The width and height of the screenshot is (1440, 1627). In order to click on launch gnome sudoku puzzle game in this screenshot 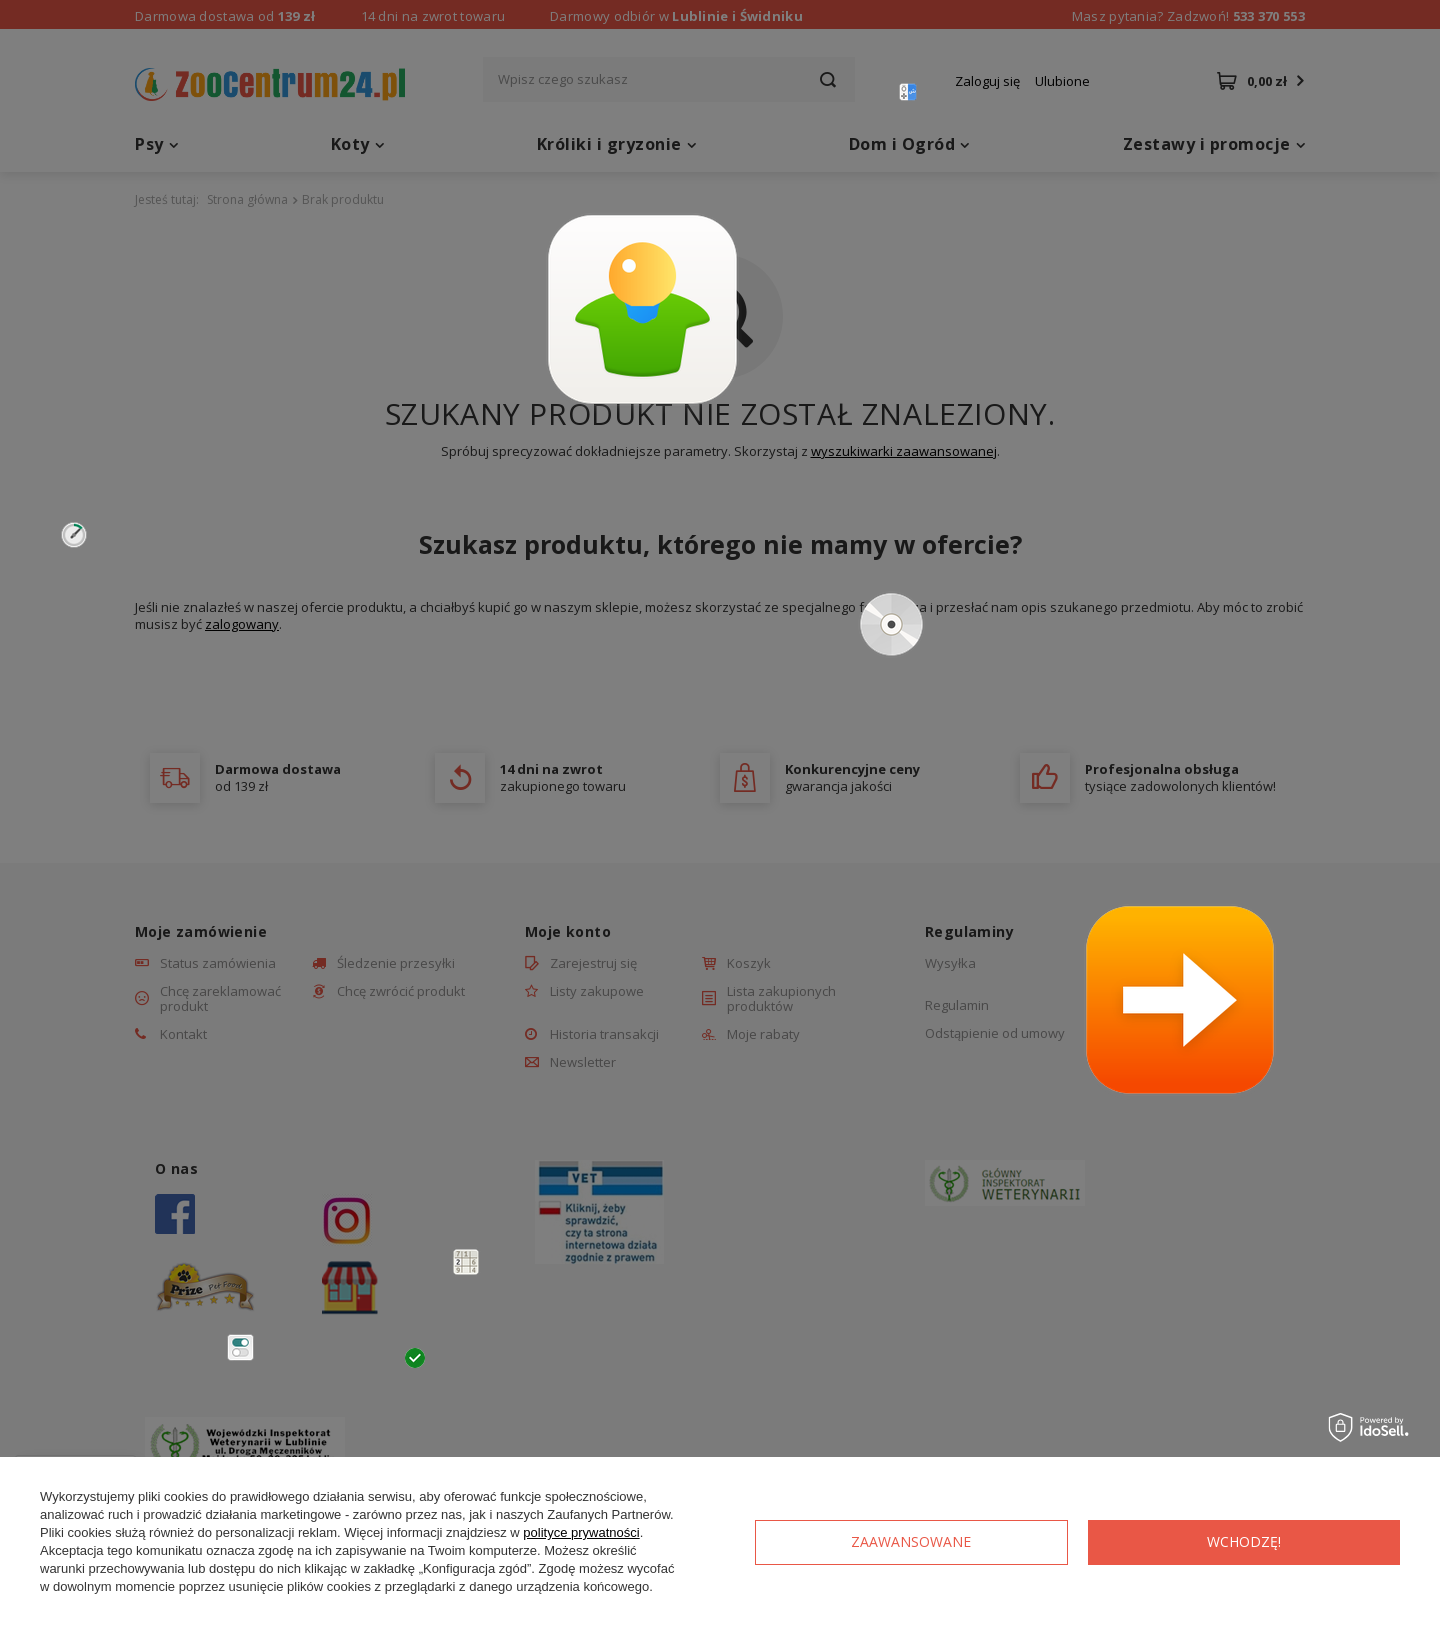, I will do `click(466, 1262)`.